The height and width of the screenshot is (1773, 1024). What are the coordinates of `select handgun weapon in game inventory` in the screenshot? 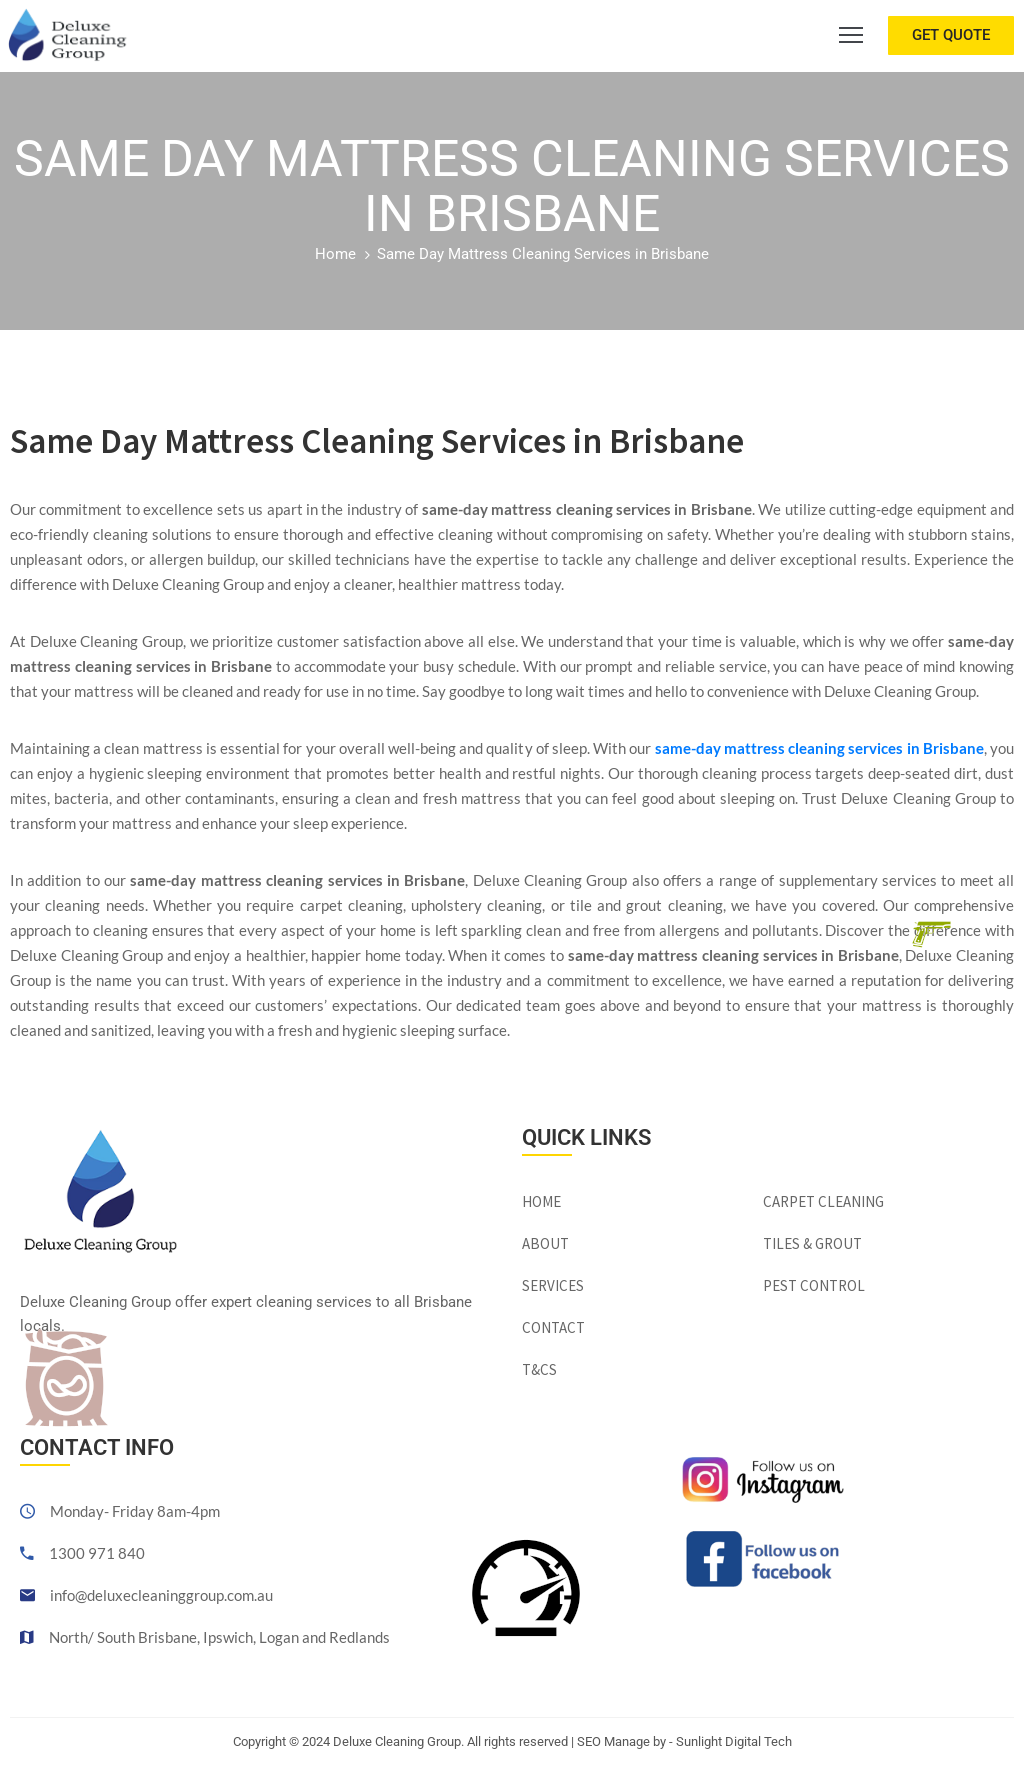 It's located at (931, 934).